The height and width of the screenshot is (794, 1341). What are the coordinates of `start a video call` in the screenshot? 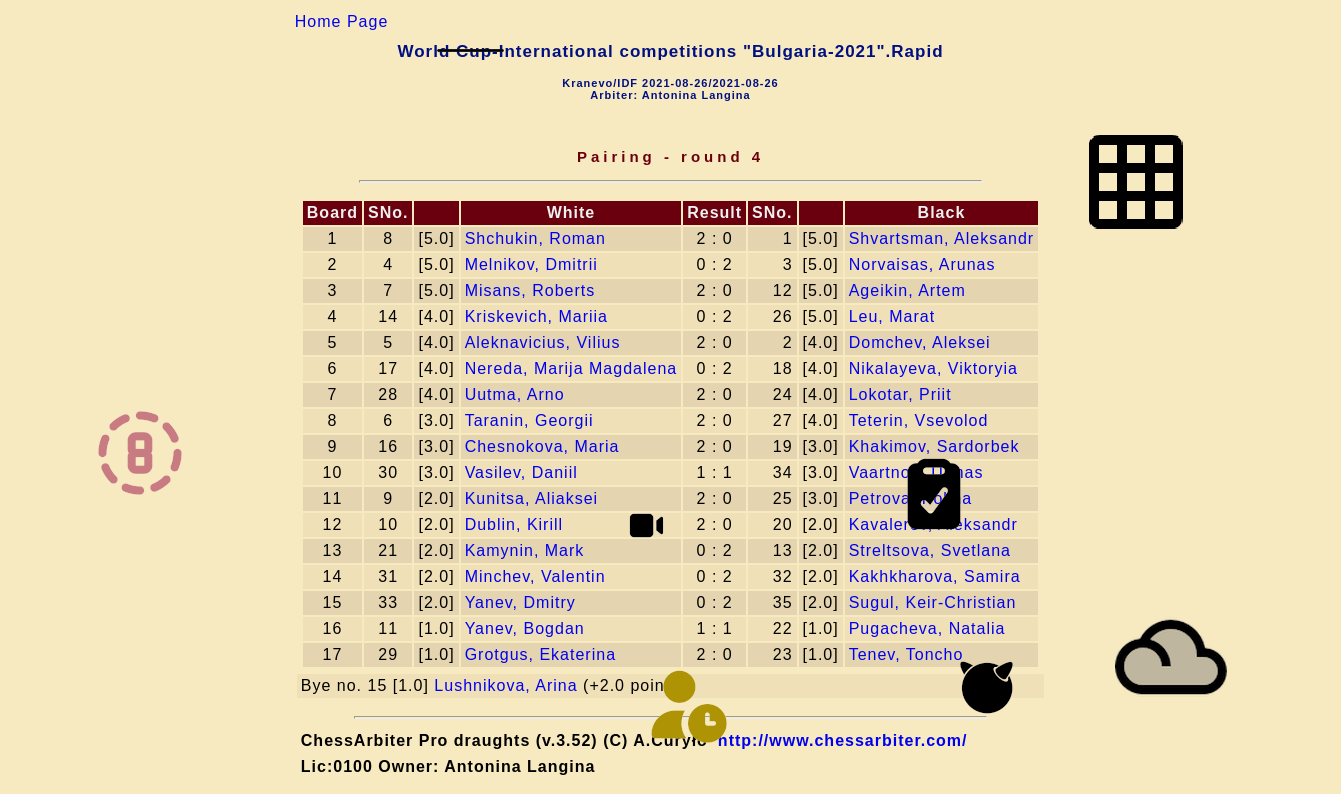 It's located at (645, 525).